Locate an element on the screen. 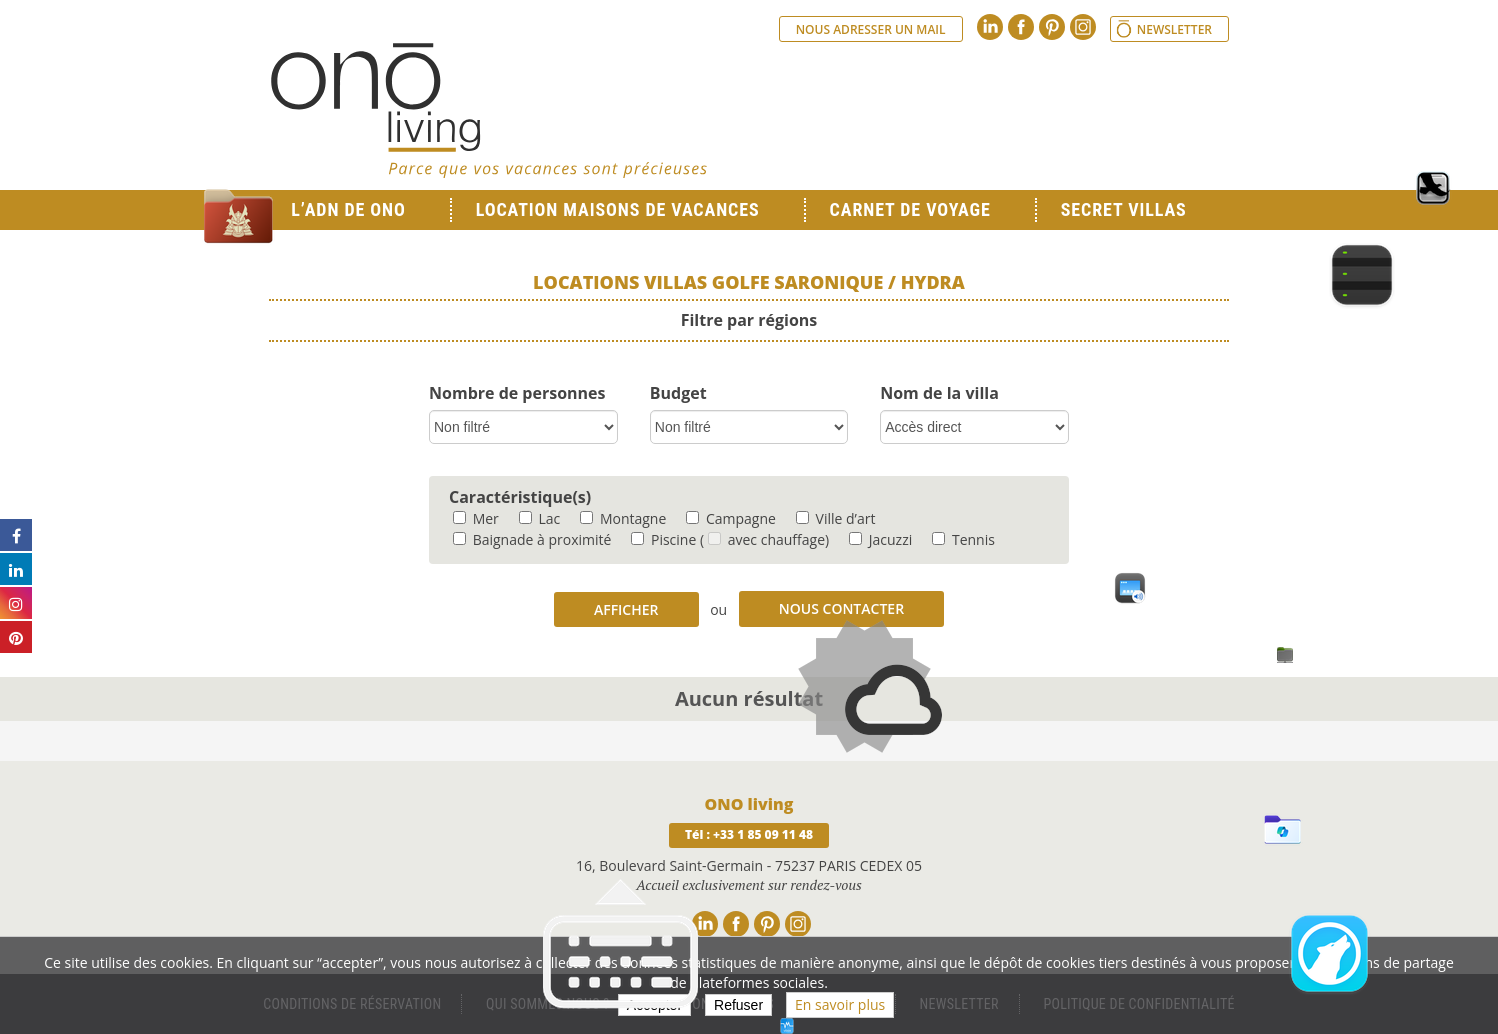  open the weather app is located at coordinates (864, 686).